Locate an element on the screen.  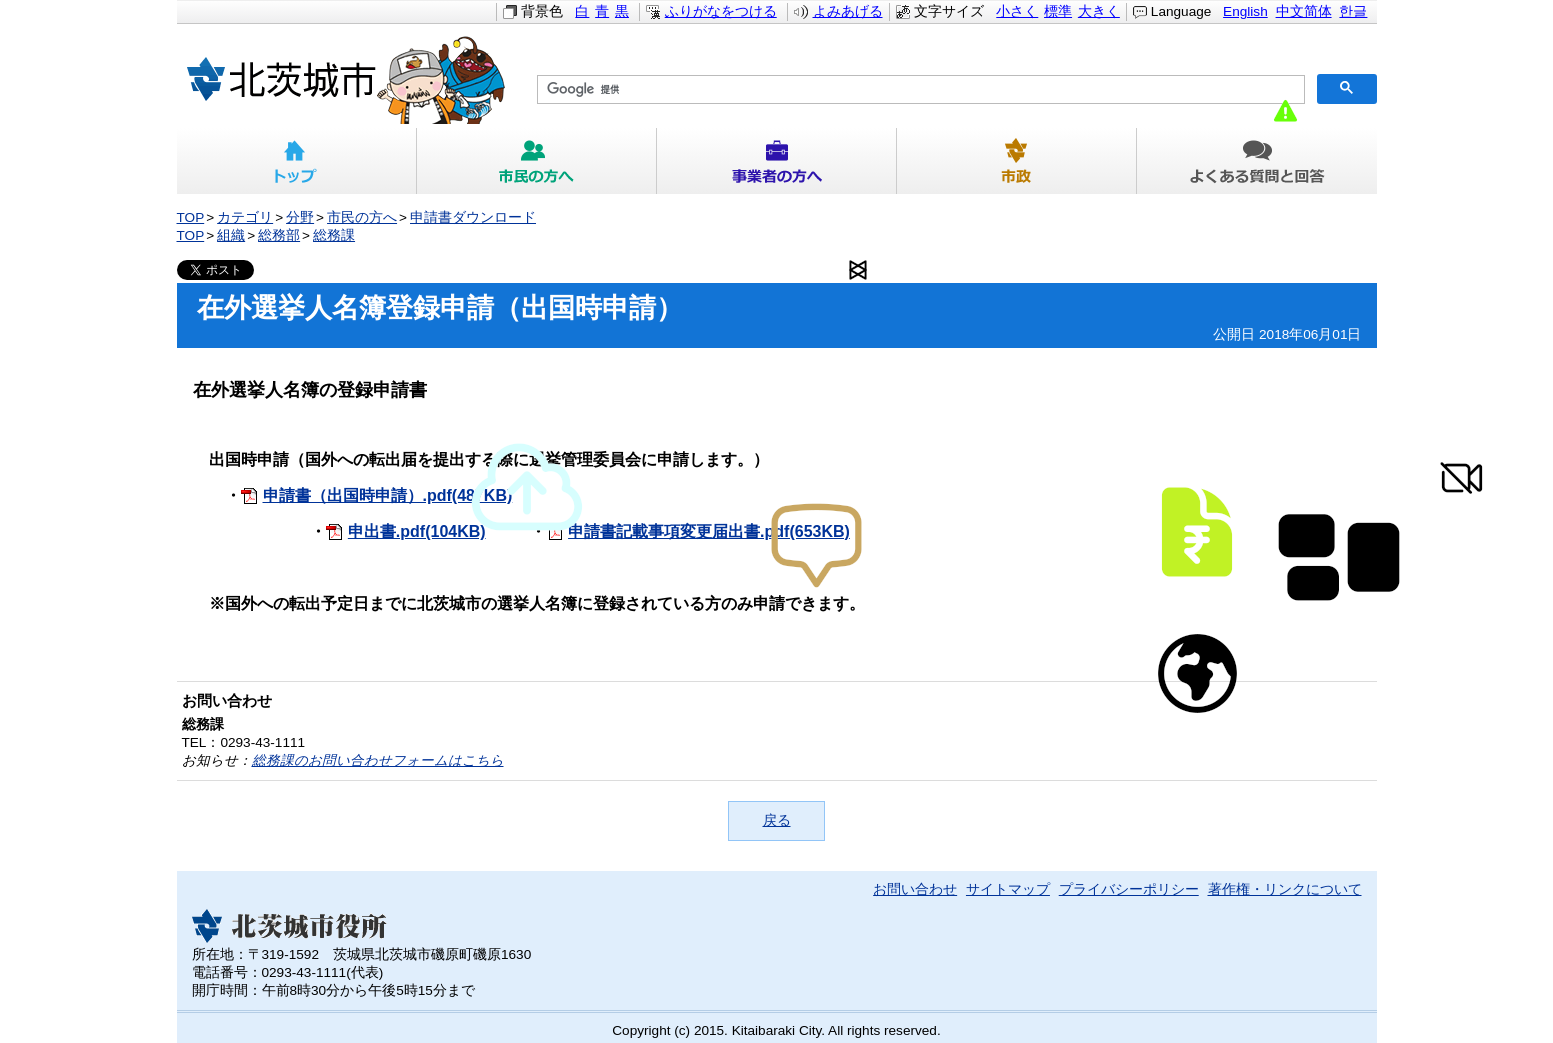
open chat or messaging is located at coordinates (816, 545).